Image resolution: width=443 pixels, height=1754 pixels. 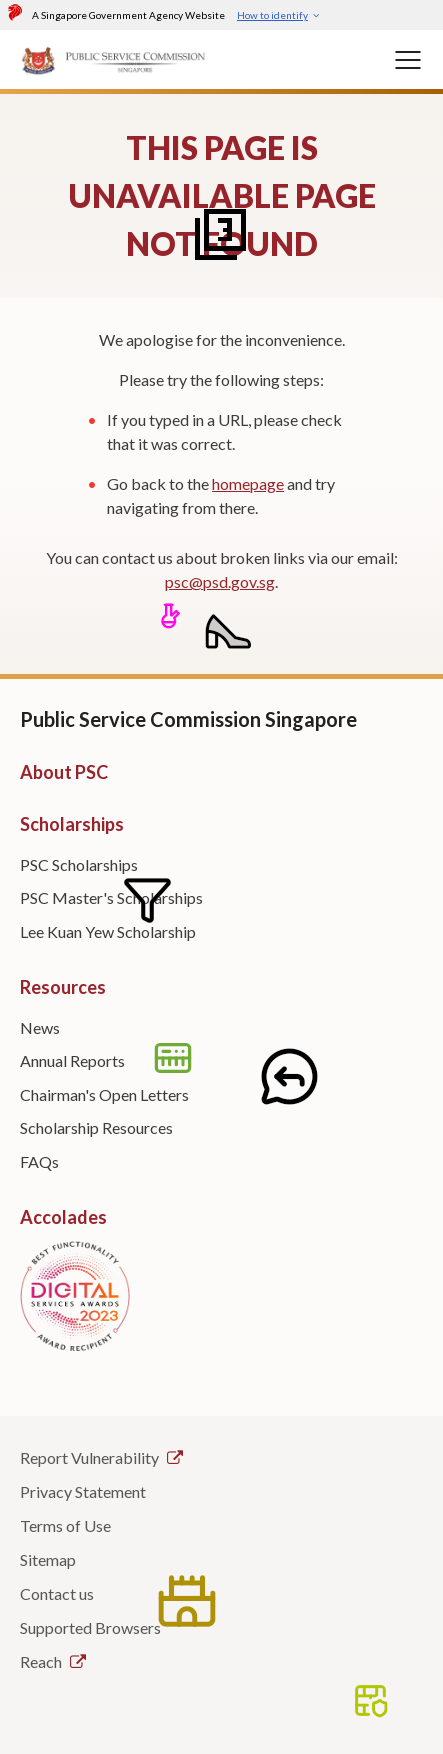 What do you see at coordinates (147, 899) in the screenshot?
I see `filter or sort content` at bounding box center [147, 899].